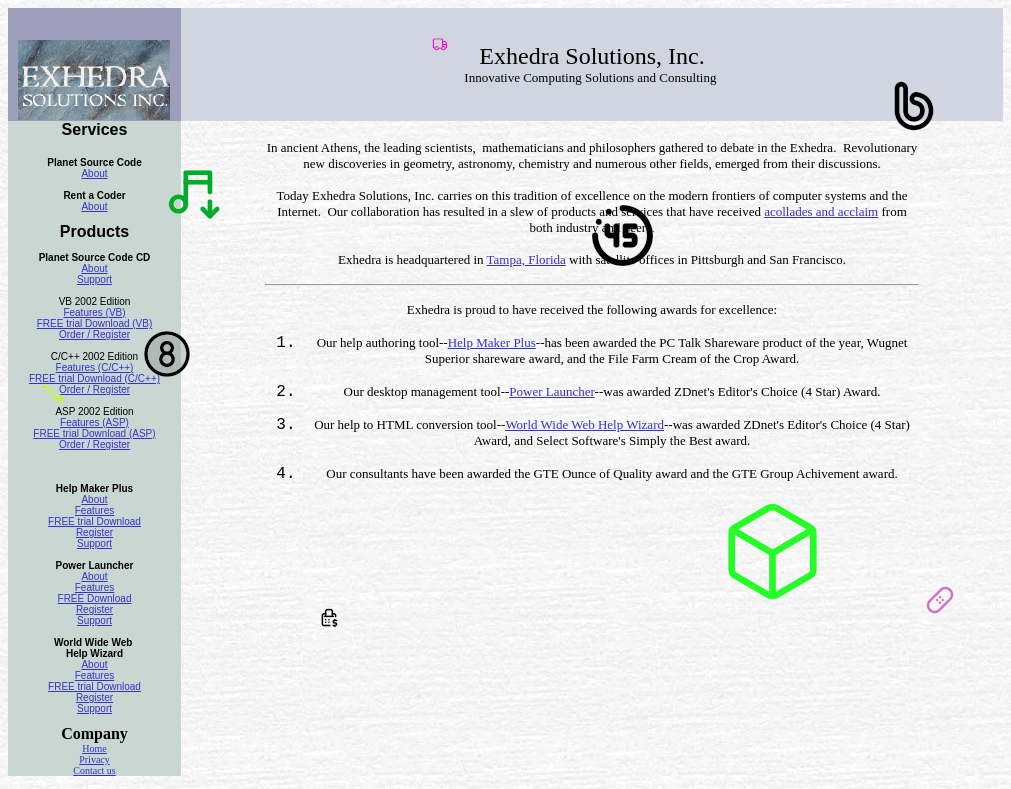 The width and height of the screenshot is (1011, 789). I want to click on bebo social network logo, so click(914, 106).